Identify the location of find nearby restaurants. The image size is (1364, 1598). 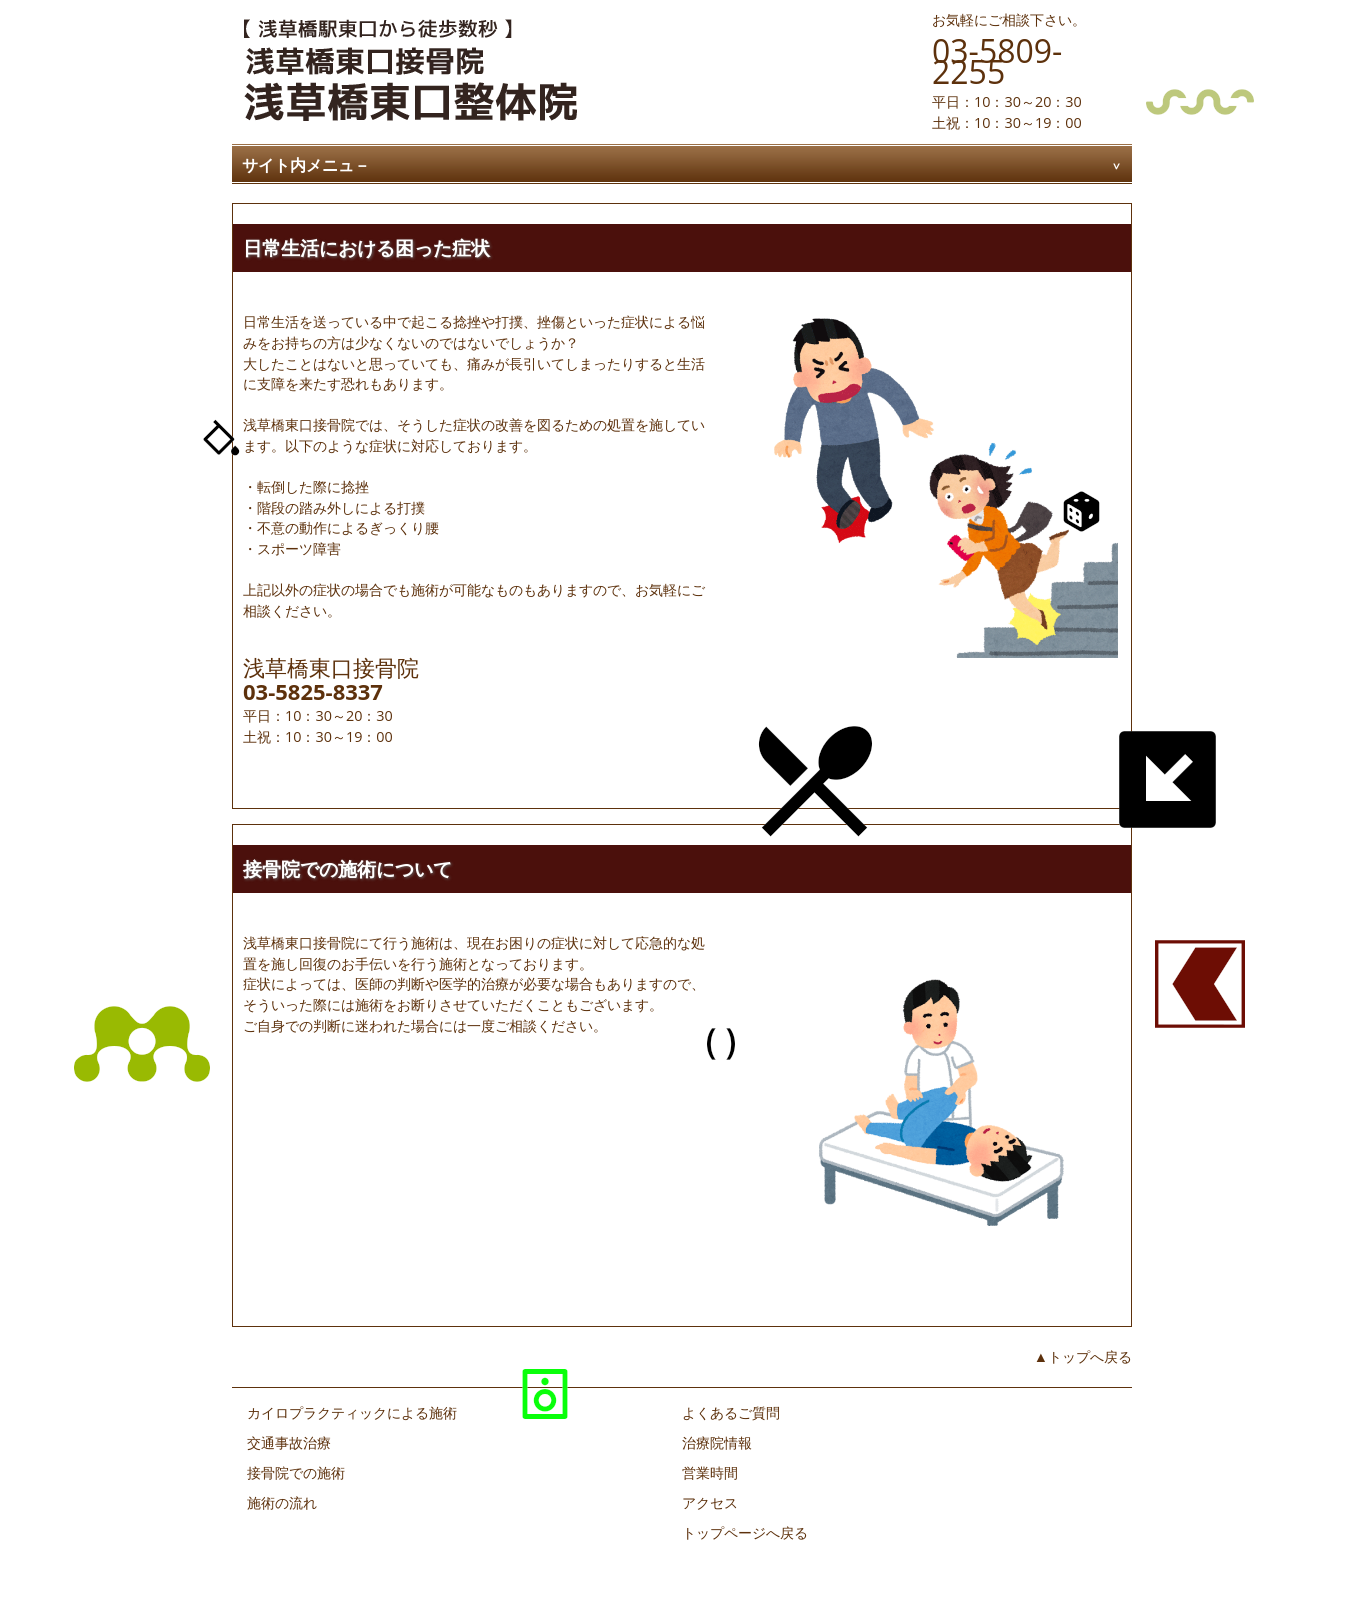
(814, 777).